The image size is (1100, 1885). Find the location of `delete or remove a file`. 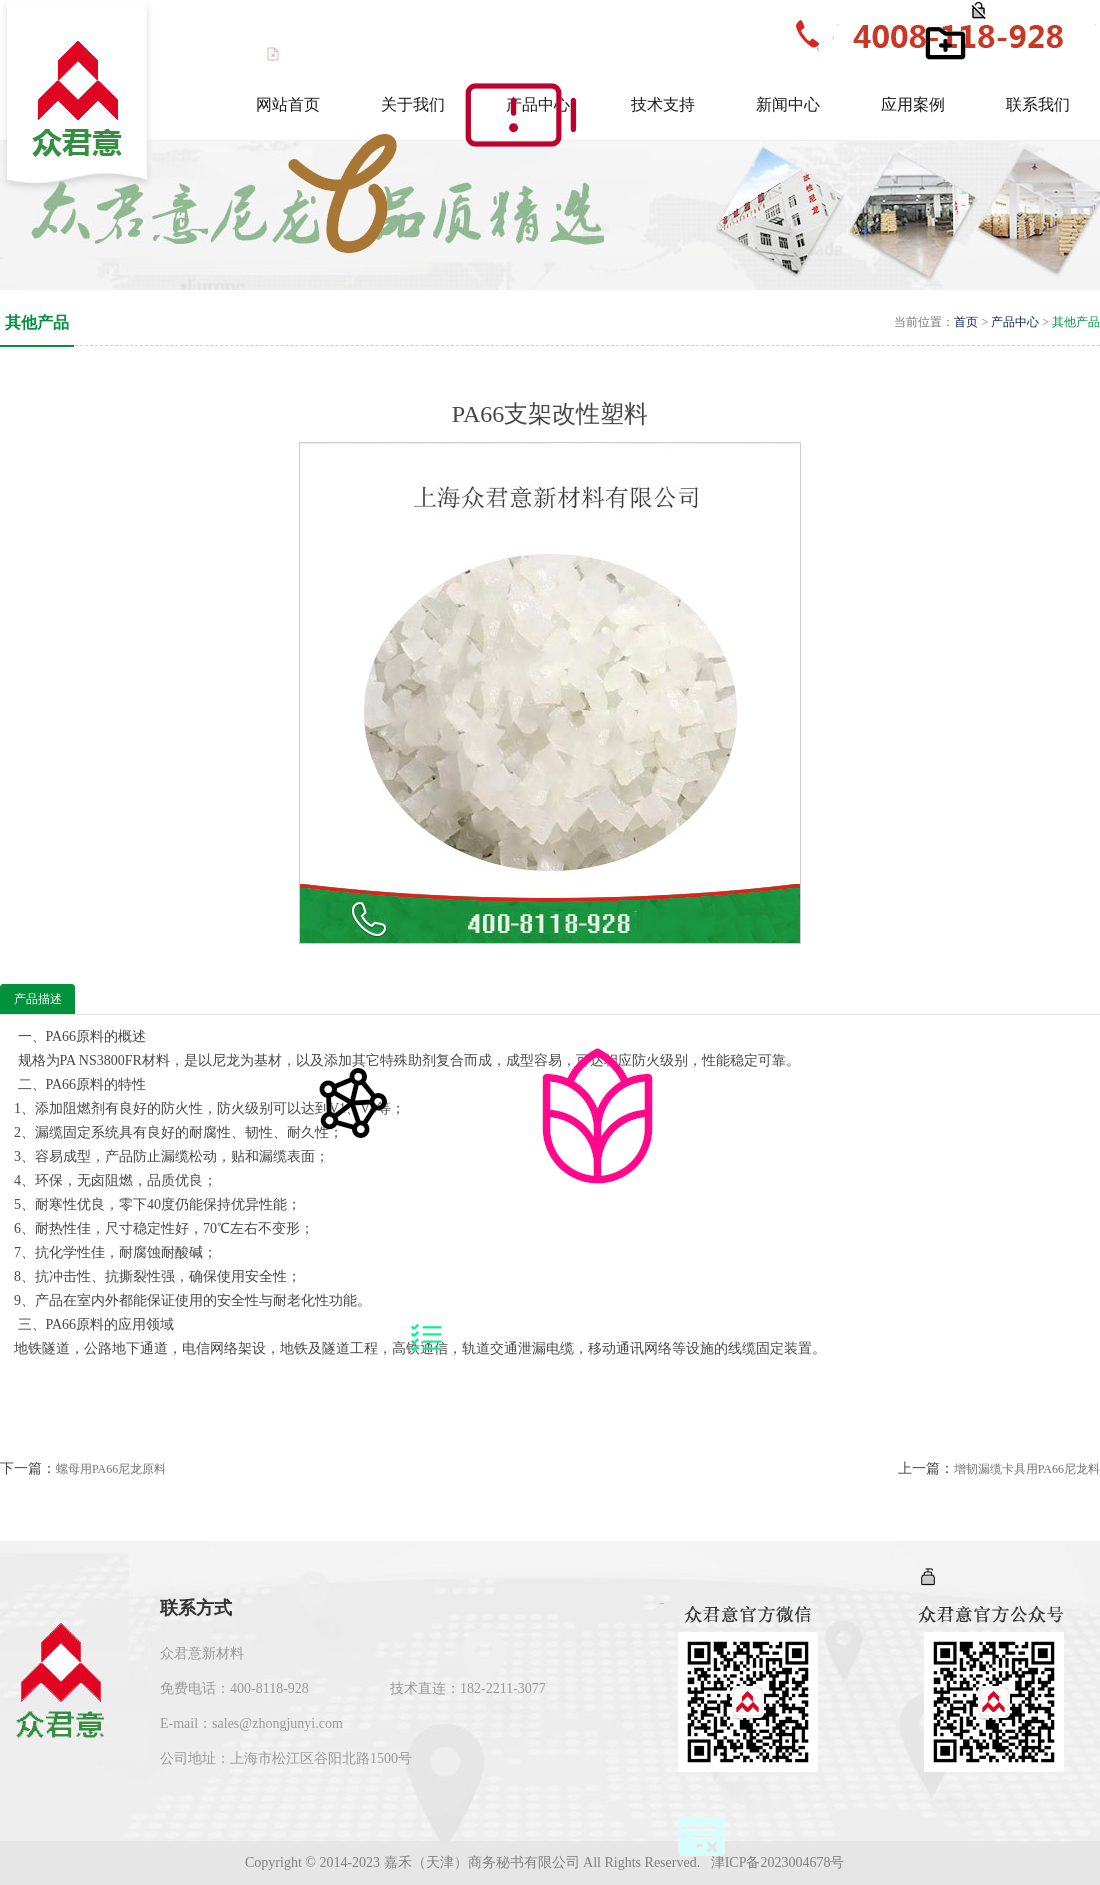

delete or remove a file is located at coordinates (273, 54).